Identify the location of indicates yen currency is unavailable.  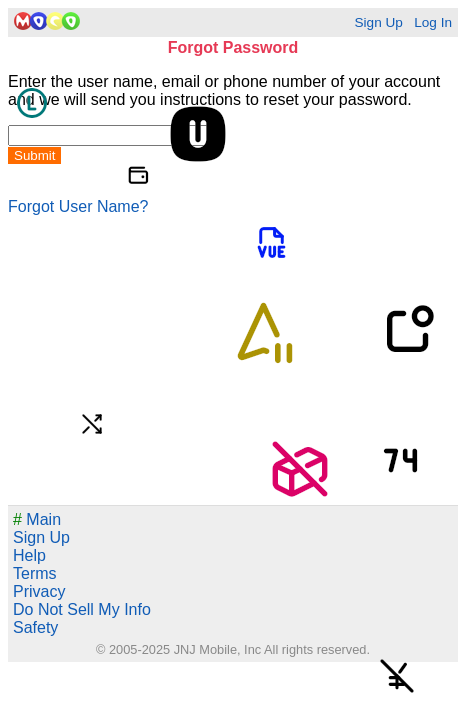
(397, 676).